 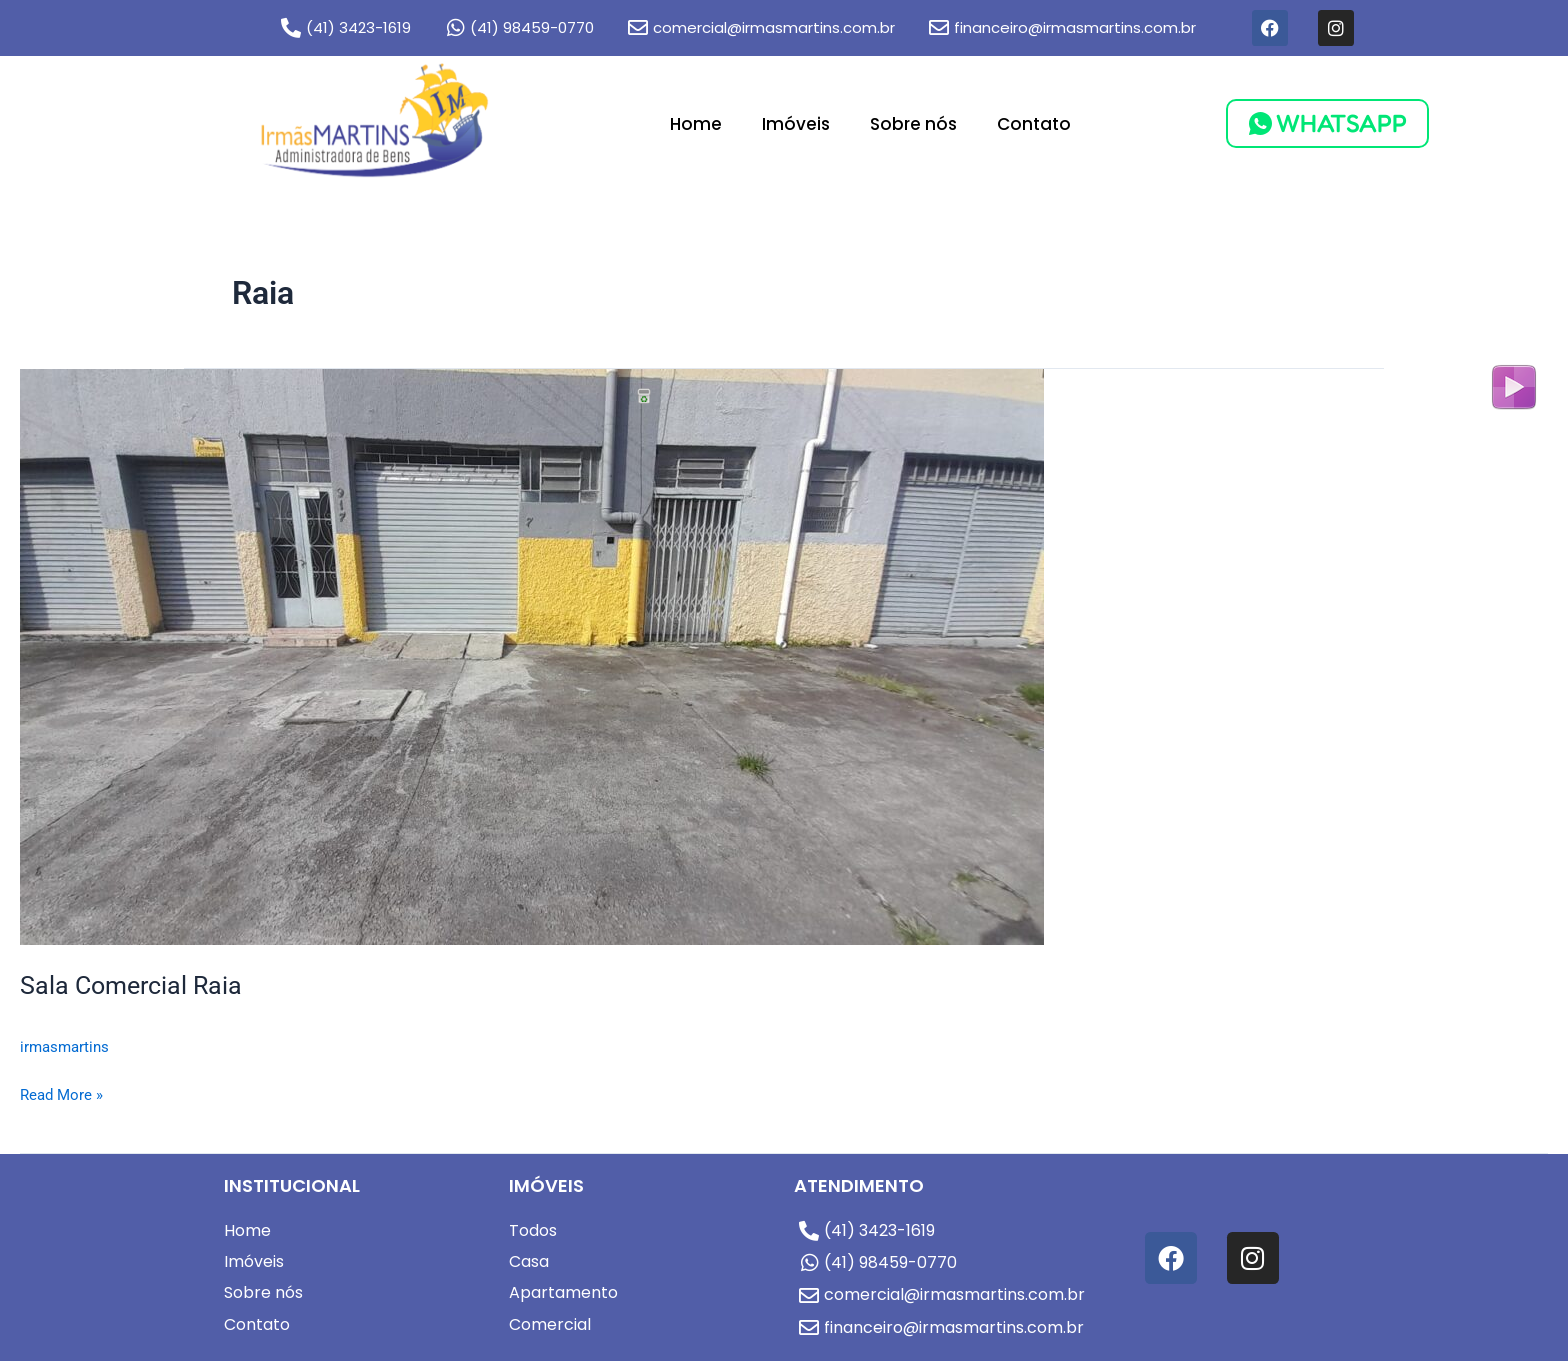 I want to click on access media codec settings, so click(x=1514, y=387).